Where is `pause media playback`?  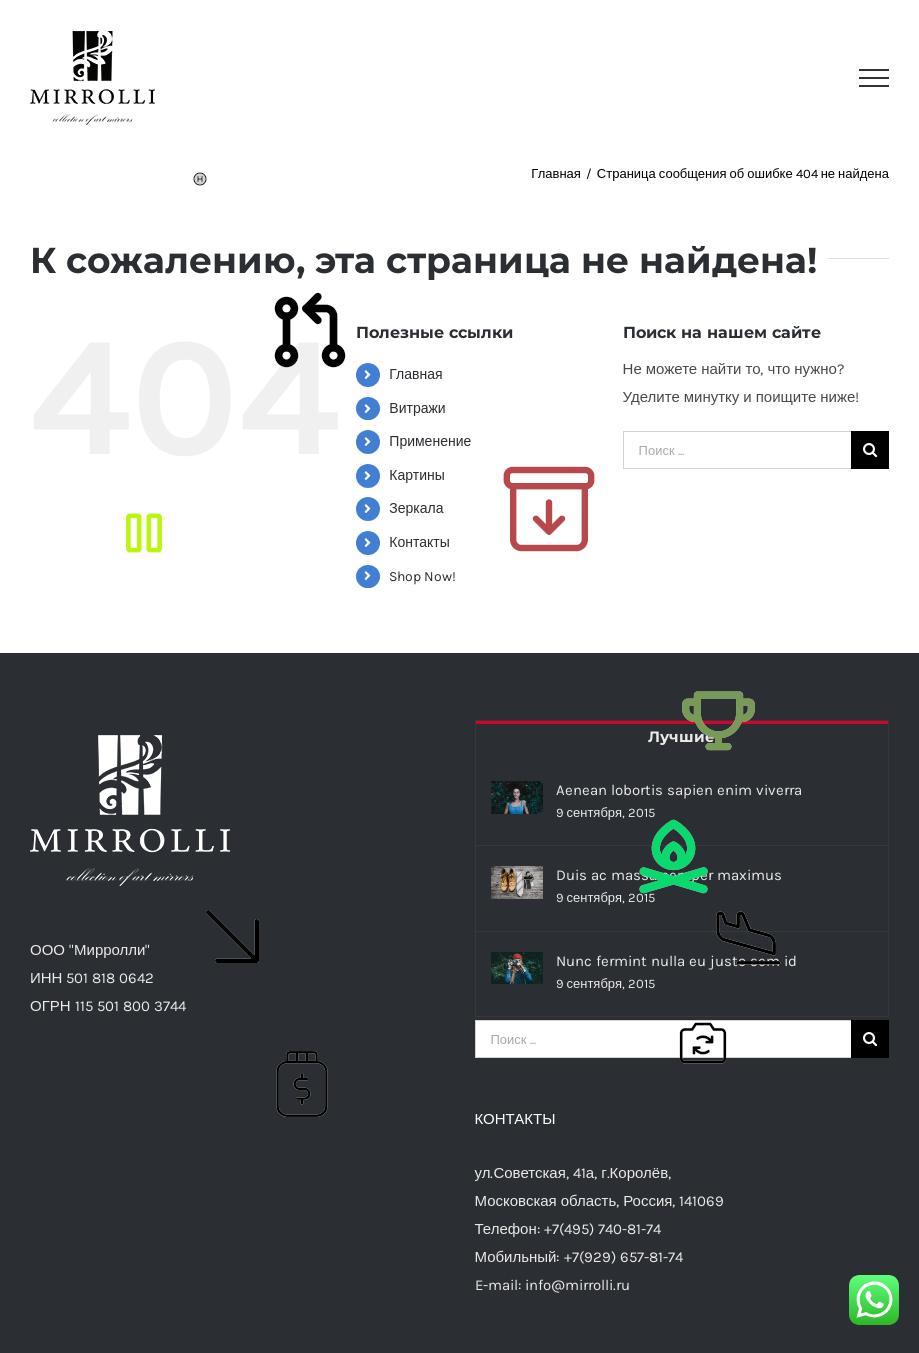 pause media playback is located at coordinates (144, 533).